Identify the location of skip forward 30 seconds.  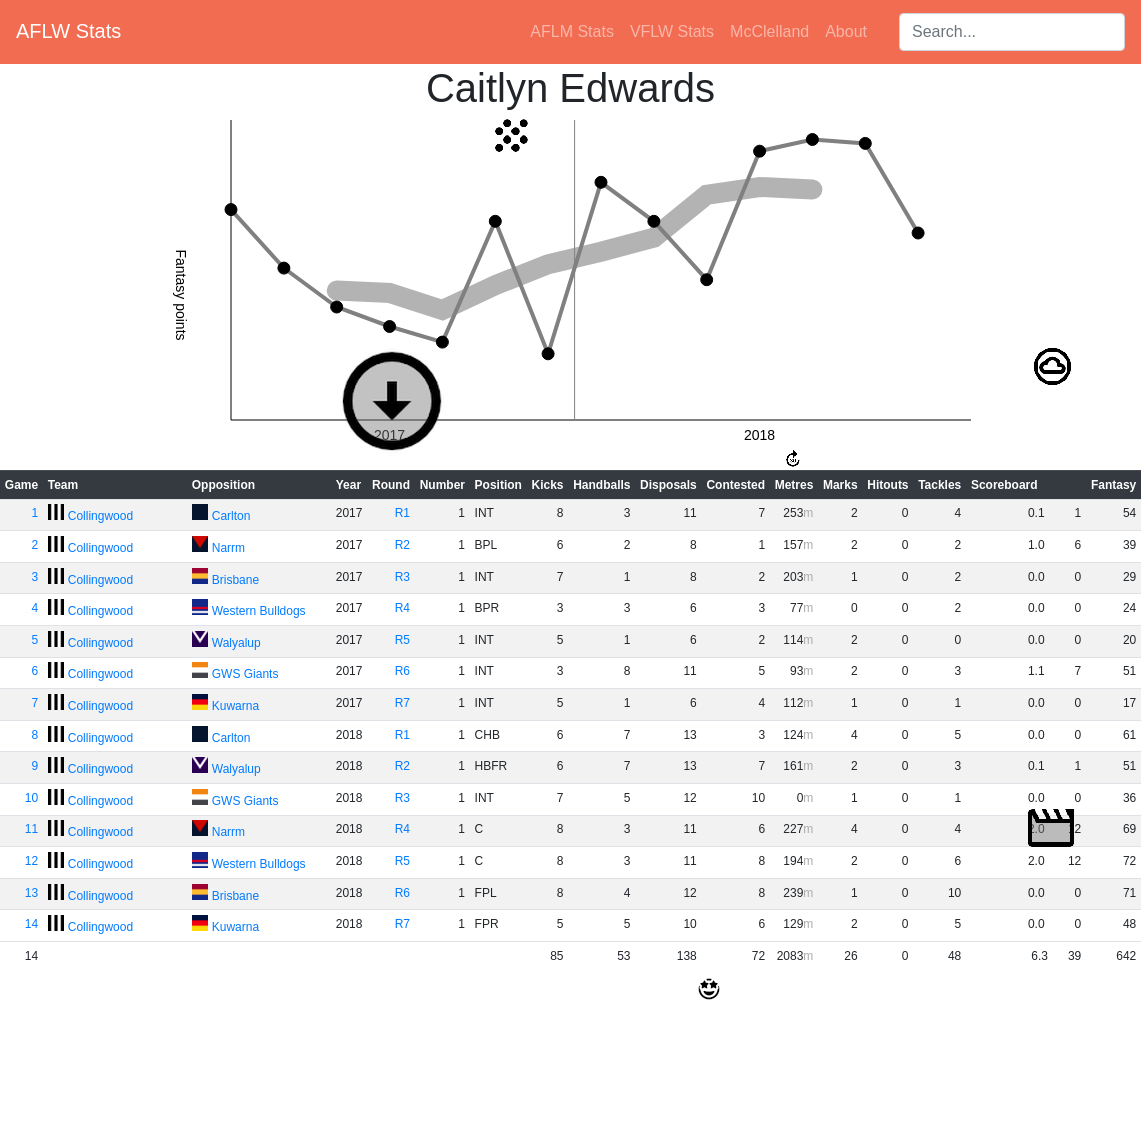
(793, 459).